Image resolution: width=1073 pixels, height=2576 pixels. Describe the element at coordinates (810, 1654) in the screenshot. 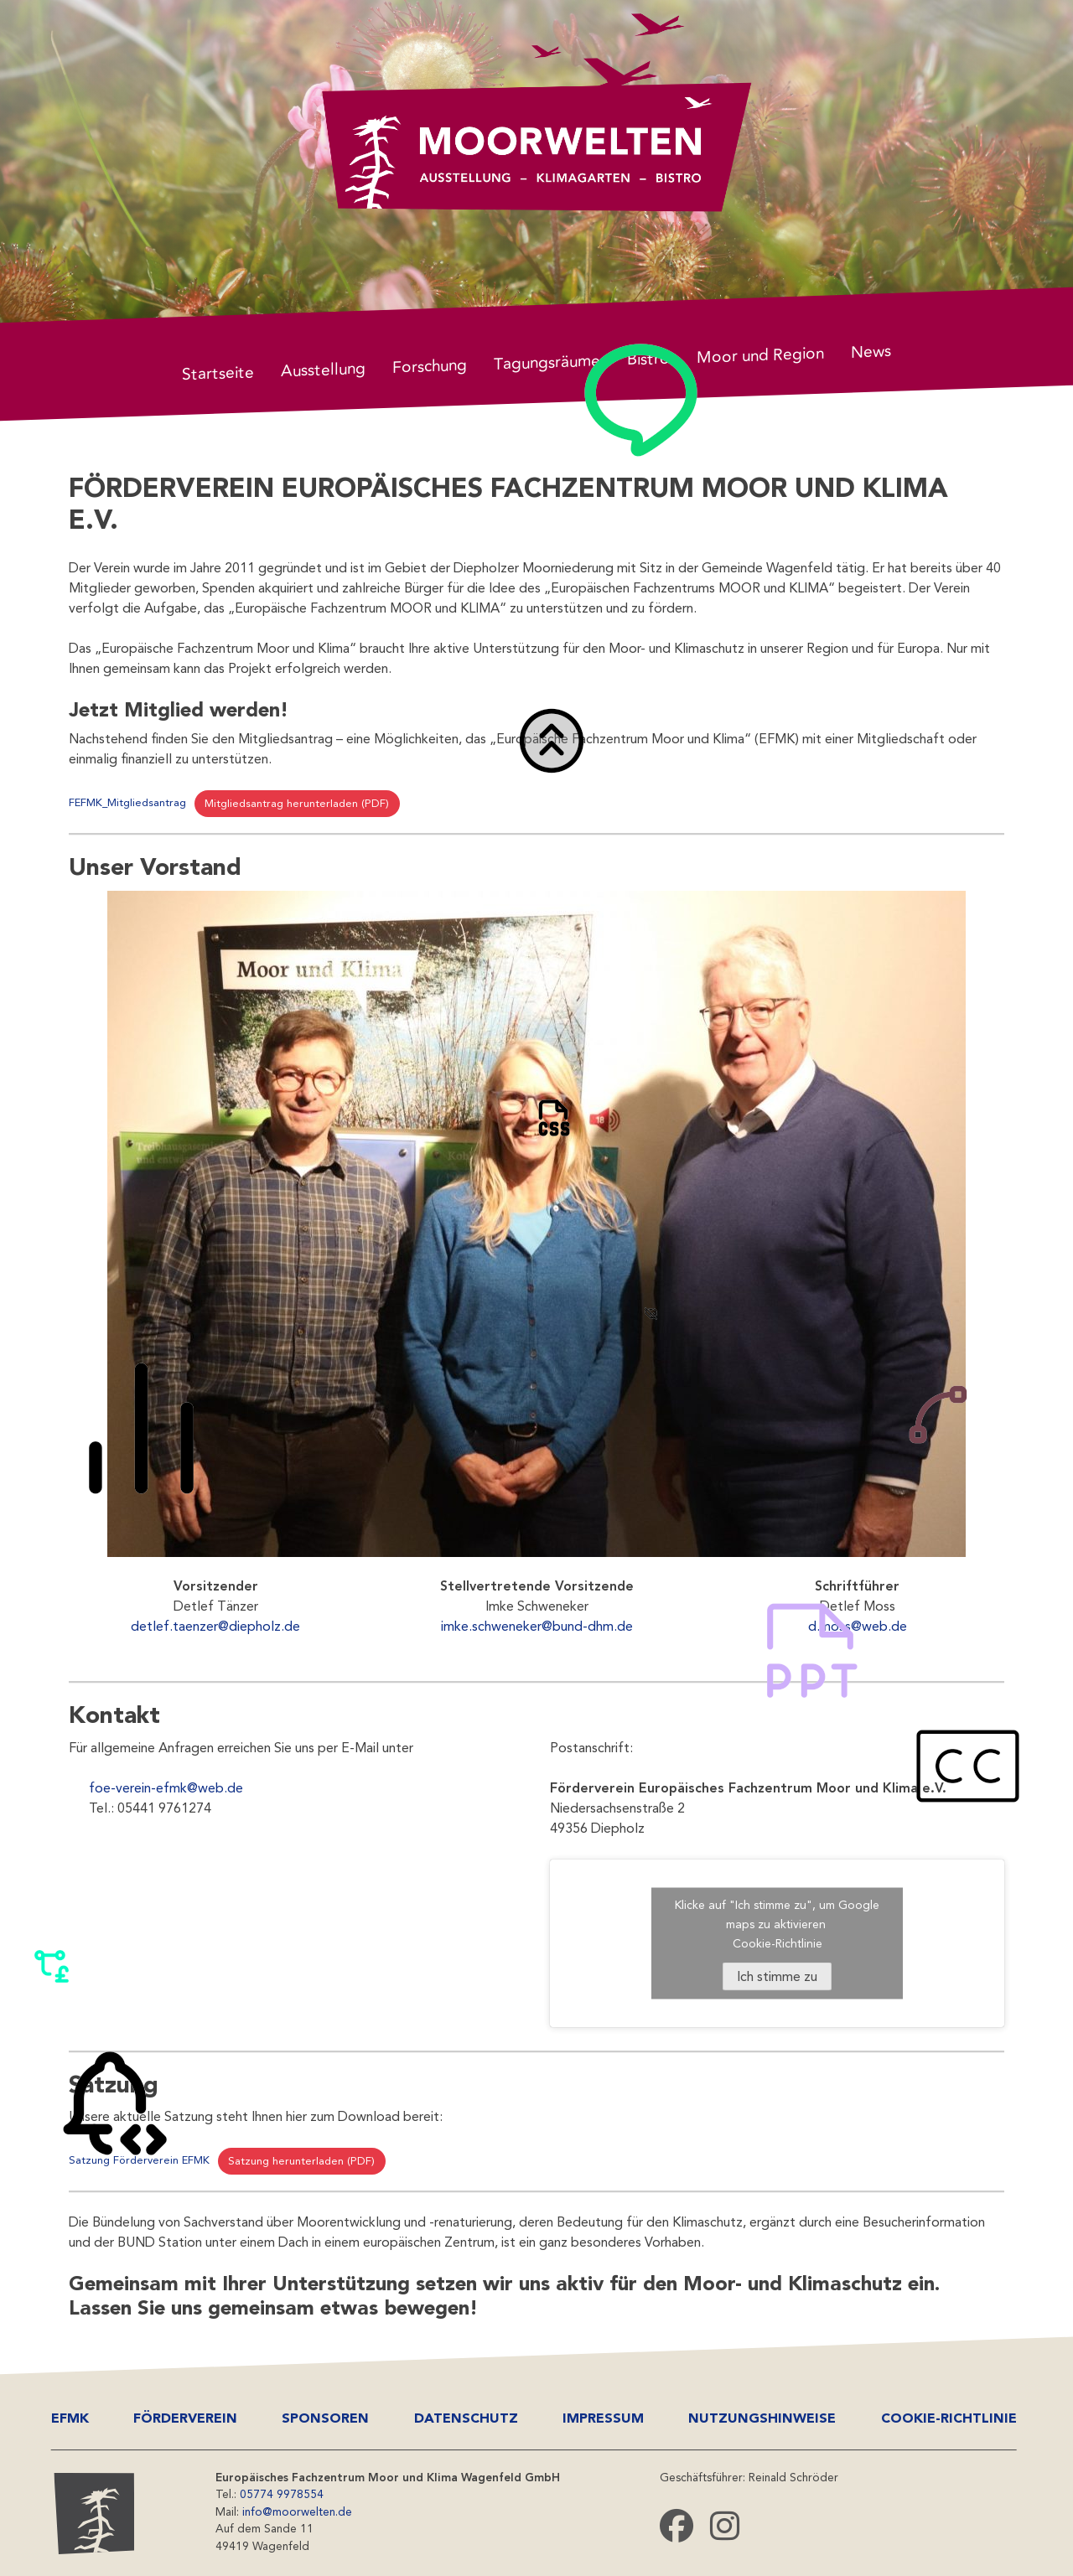

I see `open a PowerPoint presentation file` at that location.